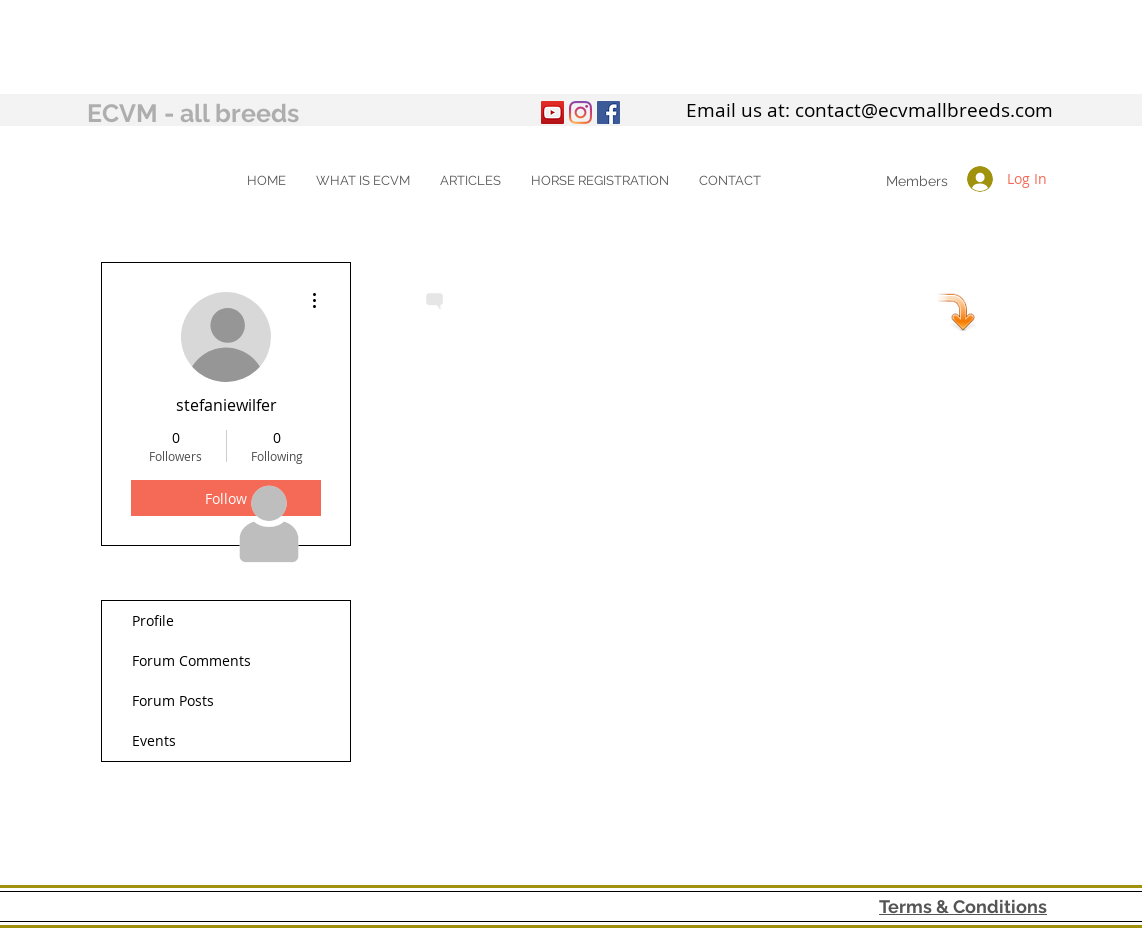 The width and height of the screenshot is (1142, 932). What do you see at coordinates (957, 313) in the screenshot?
I see `rotate object clockwise` at bounding box center [957, 313].